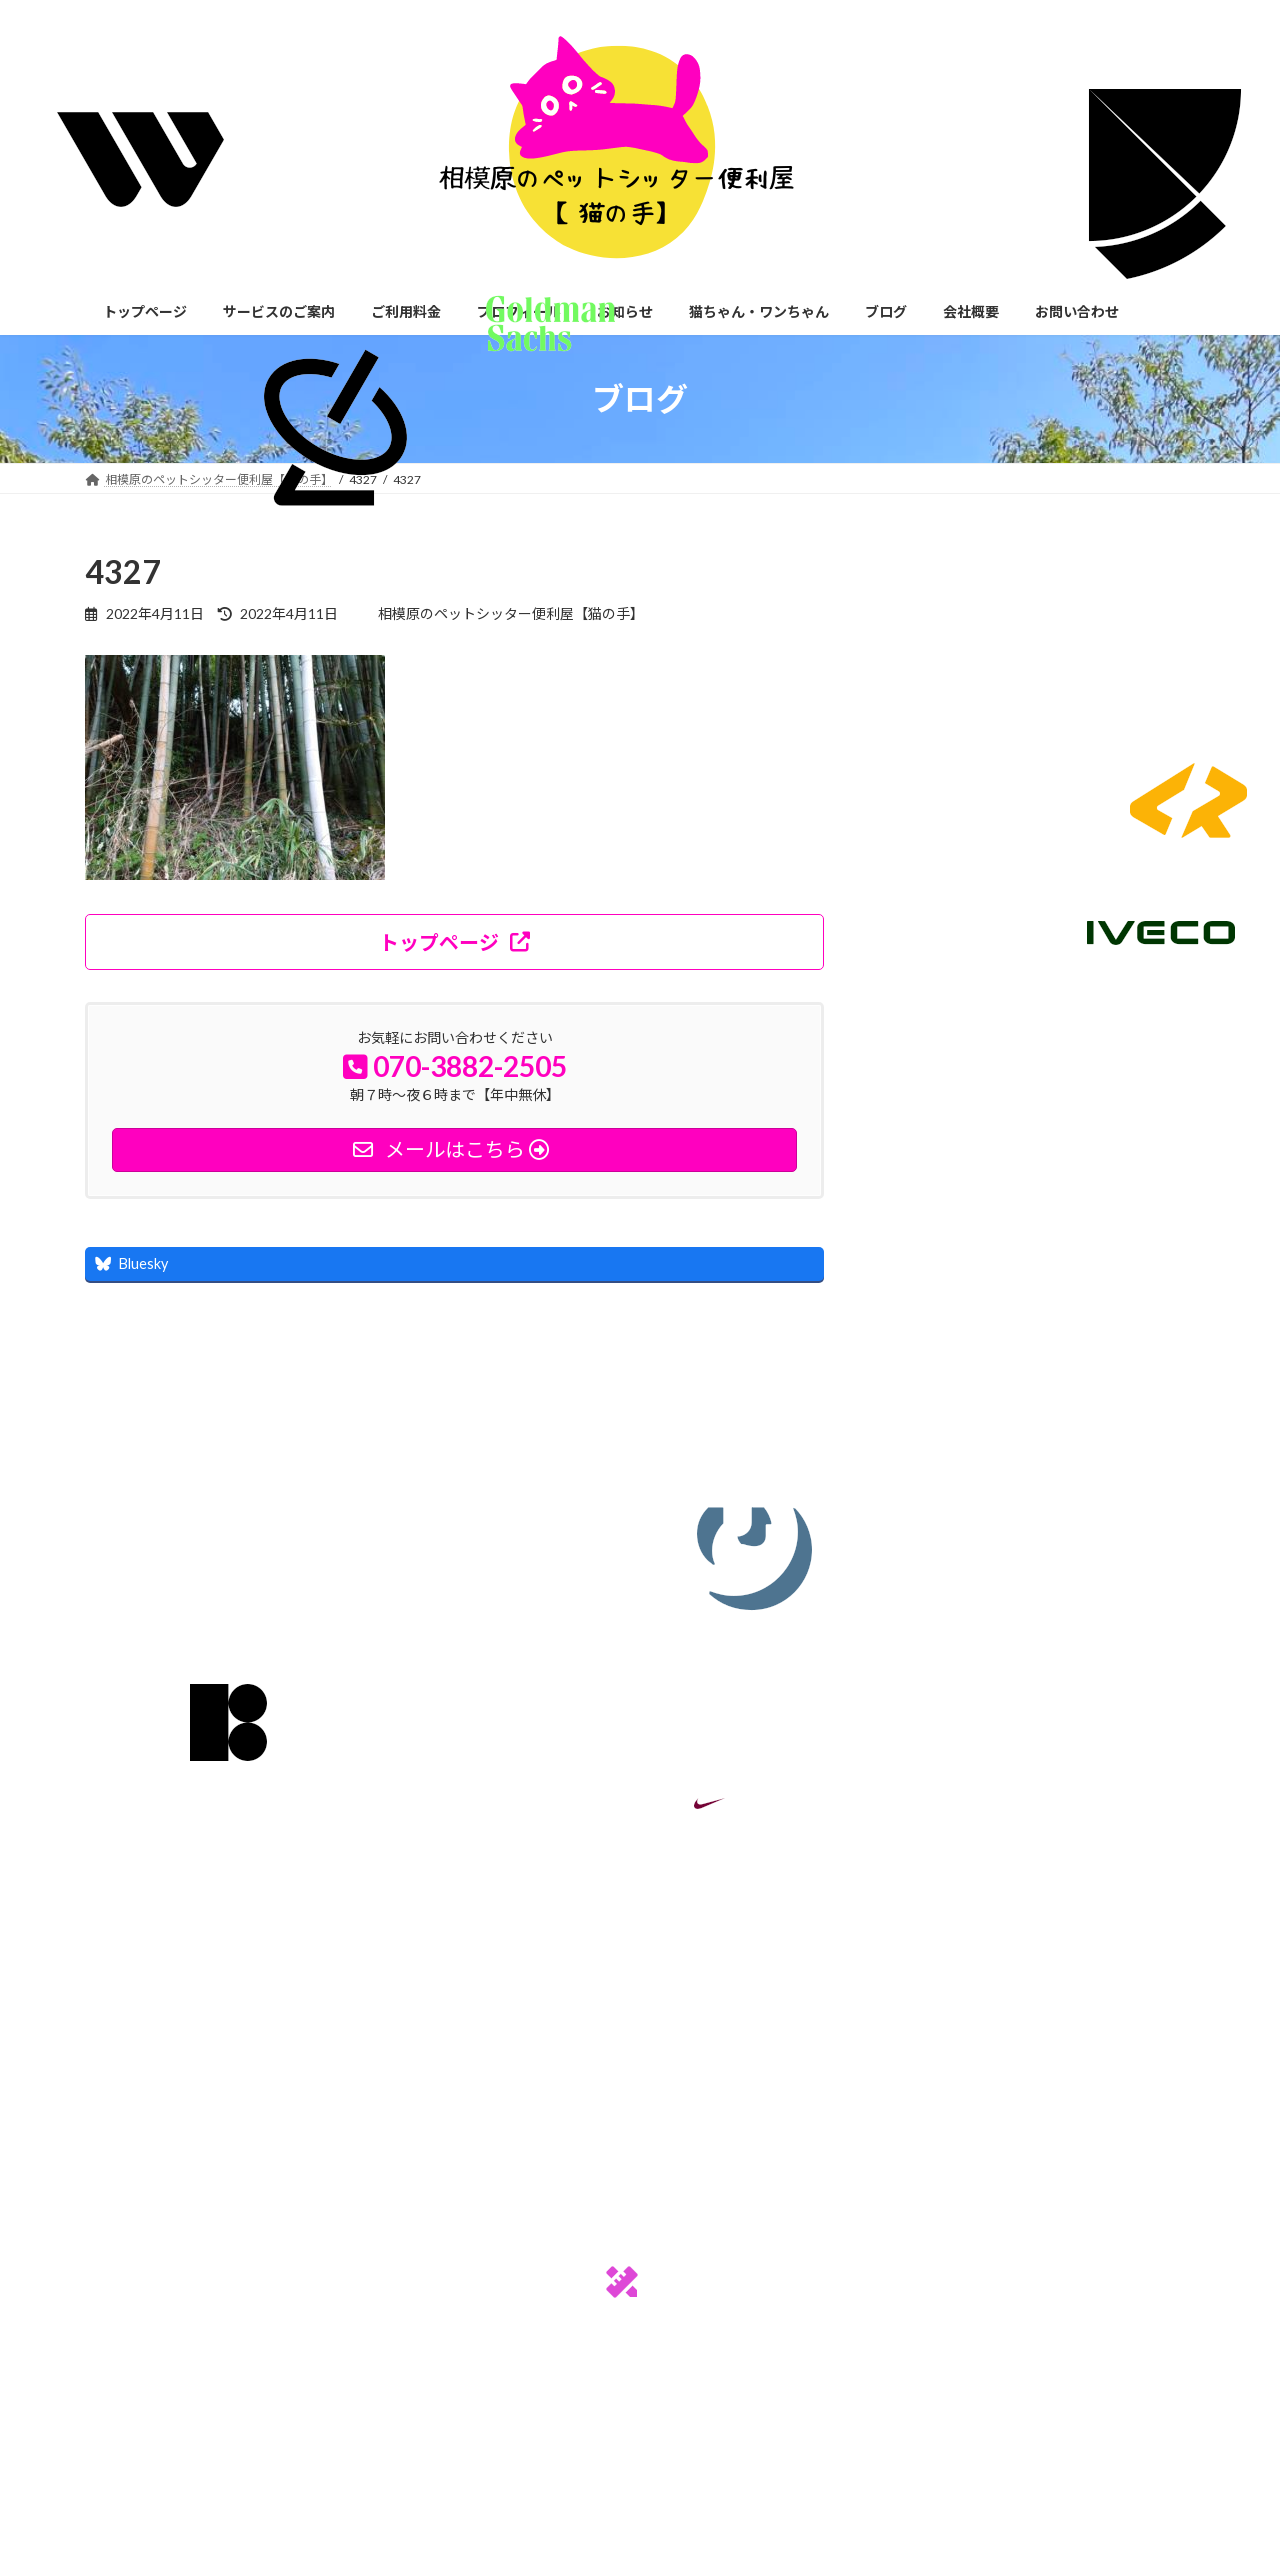 This screenshot has width=1280, height=2576. What do you see at coordinates (140, 159) in the screenshot?
I see `western union logo` at bounding box center [140, 159].